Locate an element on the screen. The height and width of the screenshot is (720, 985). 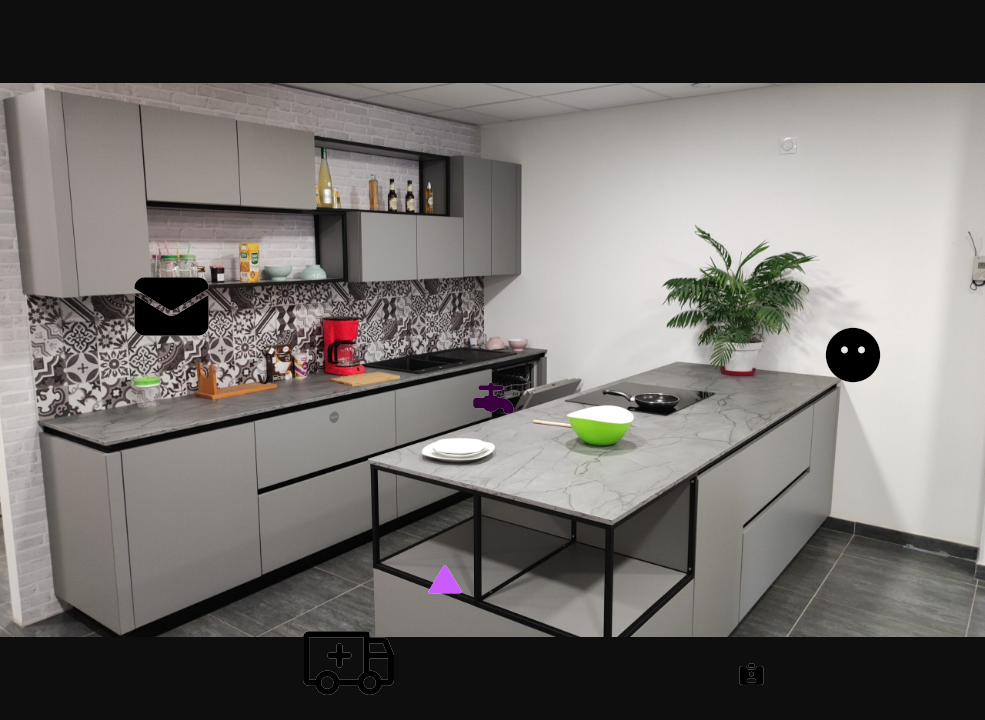
view your employee or member ID badge is located at coordinates (751, 675).